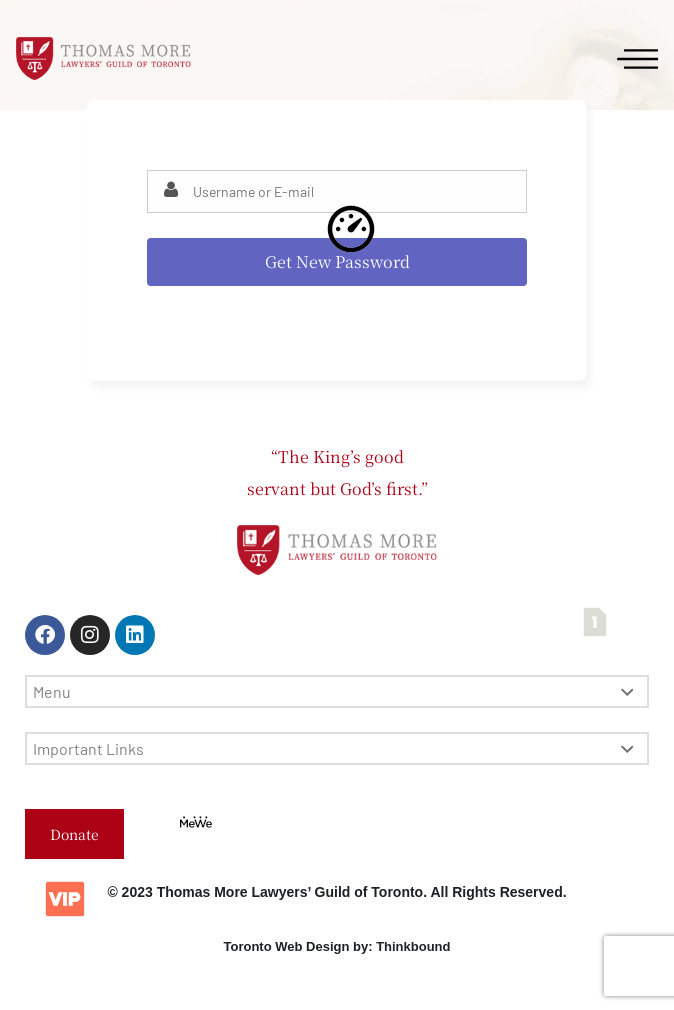 Image resolution: width=674 pixels, height=1010 pixels. I want to click on access the dashboard, so click(351, 229).